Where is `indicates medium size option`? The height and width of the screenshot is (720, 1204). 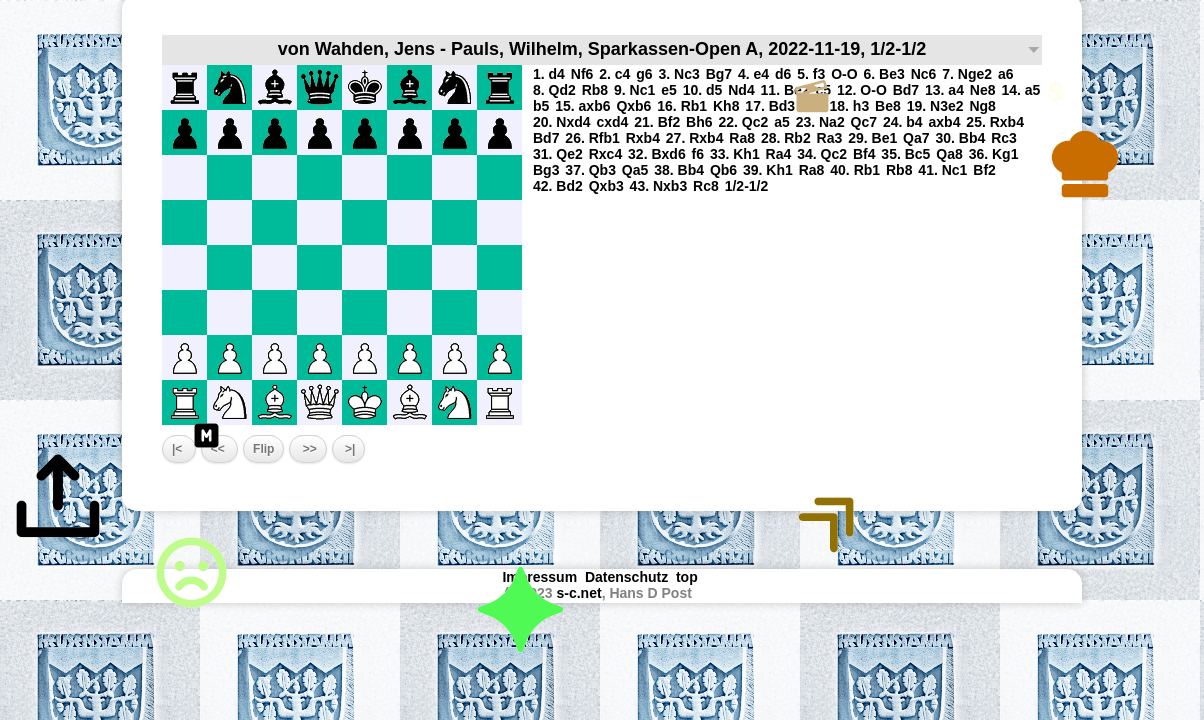
indicates medium size option is located at coordinates (206, 435).